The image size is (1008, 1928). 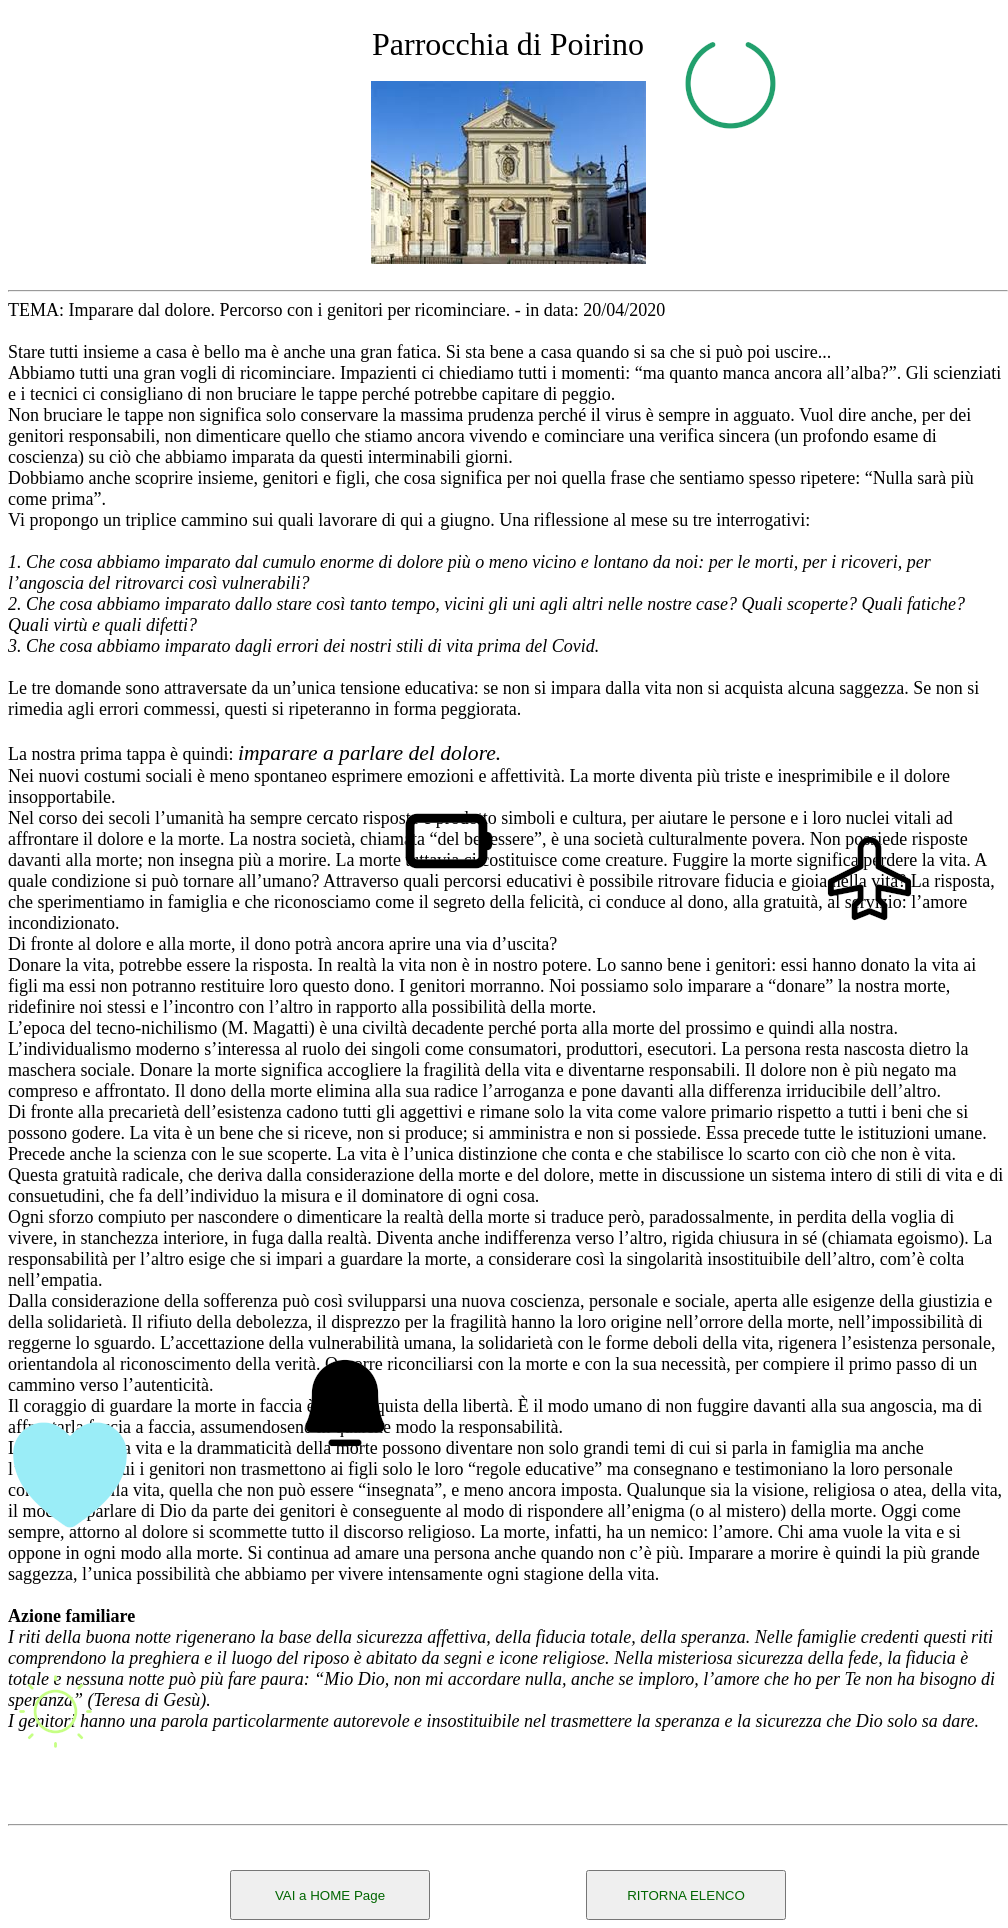 I want to click on loading or processing in progress, so click(x=730, y=83).